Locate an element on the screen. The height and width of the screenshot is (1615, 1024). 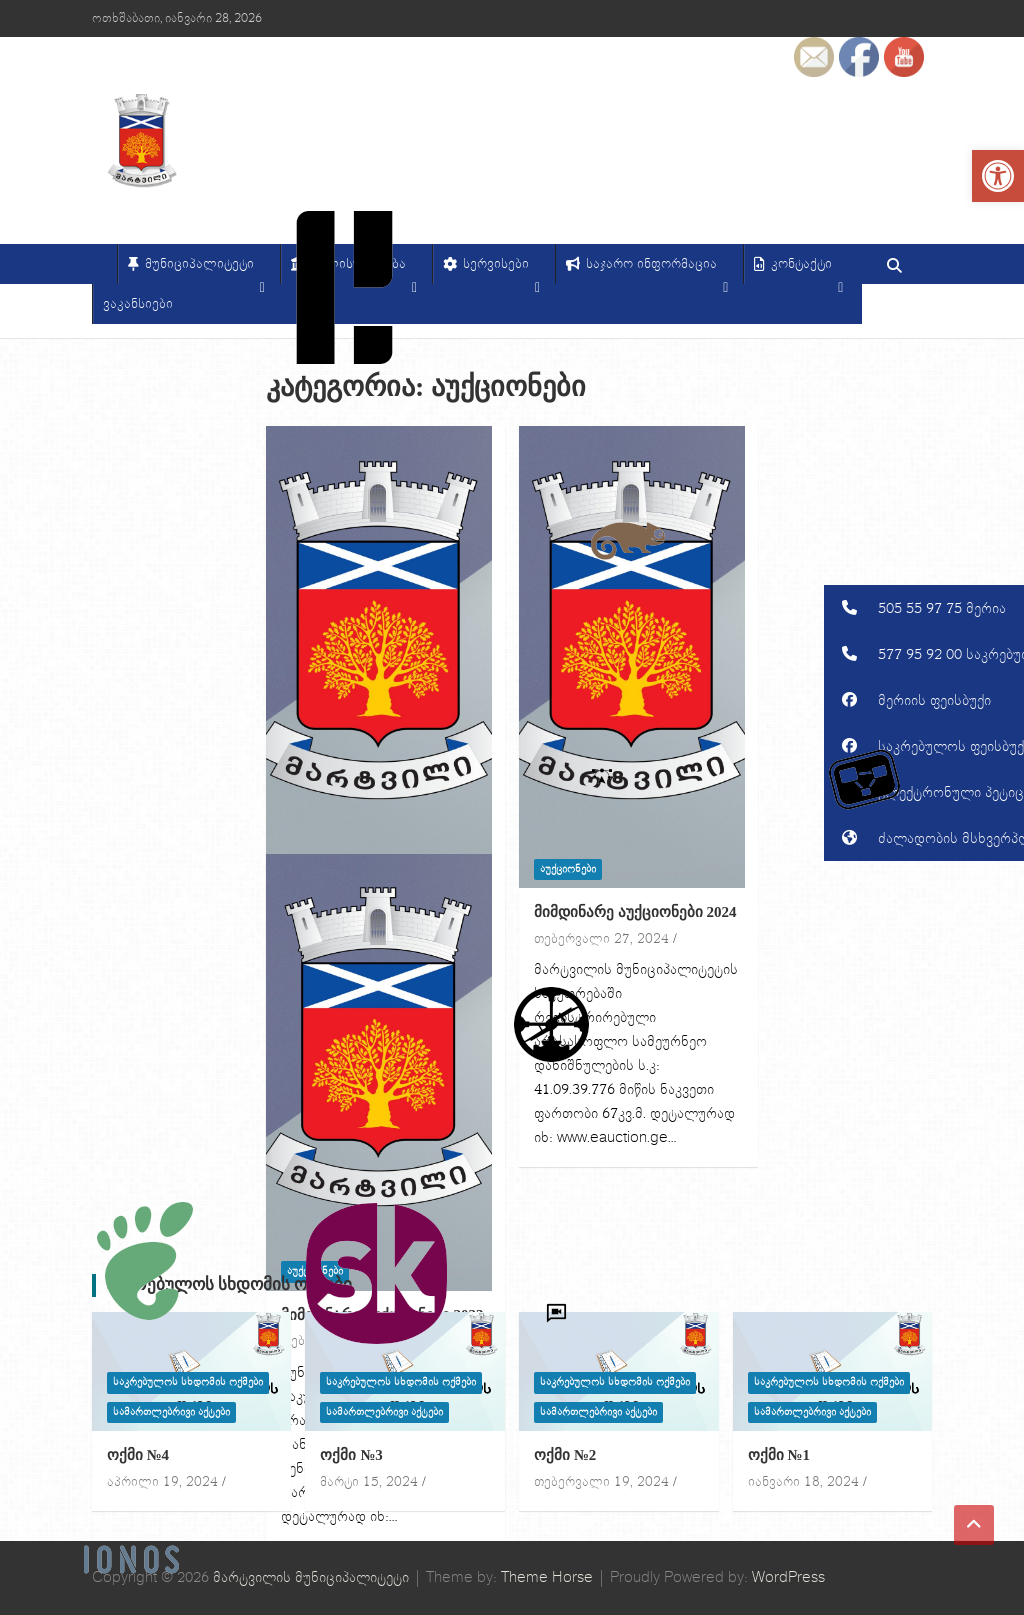
start a video chat conversation is located at coordinates (556, 1312).